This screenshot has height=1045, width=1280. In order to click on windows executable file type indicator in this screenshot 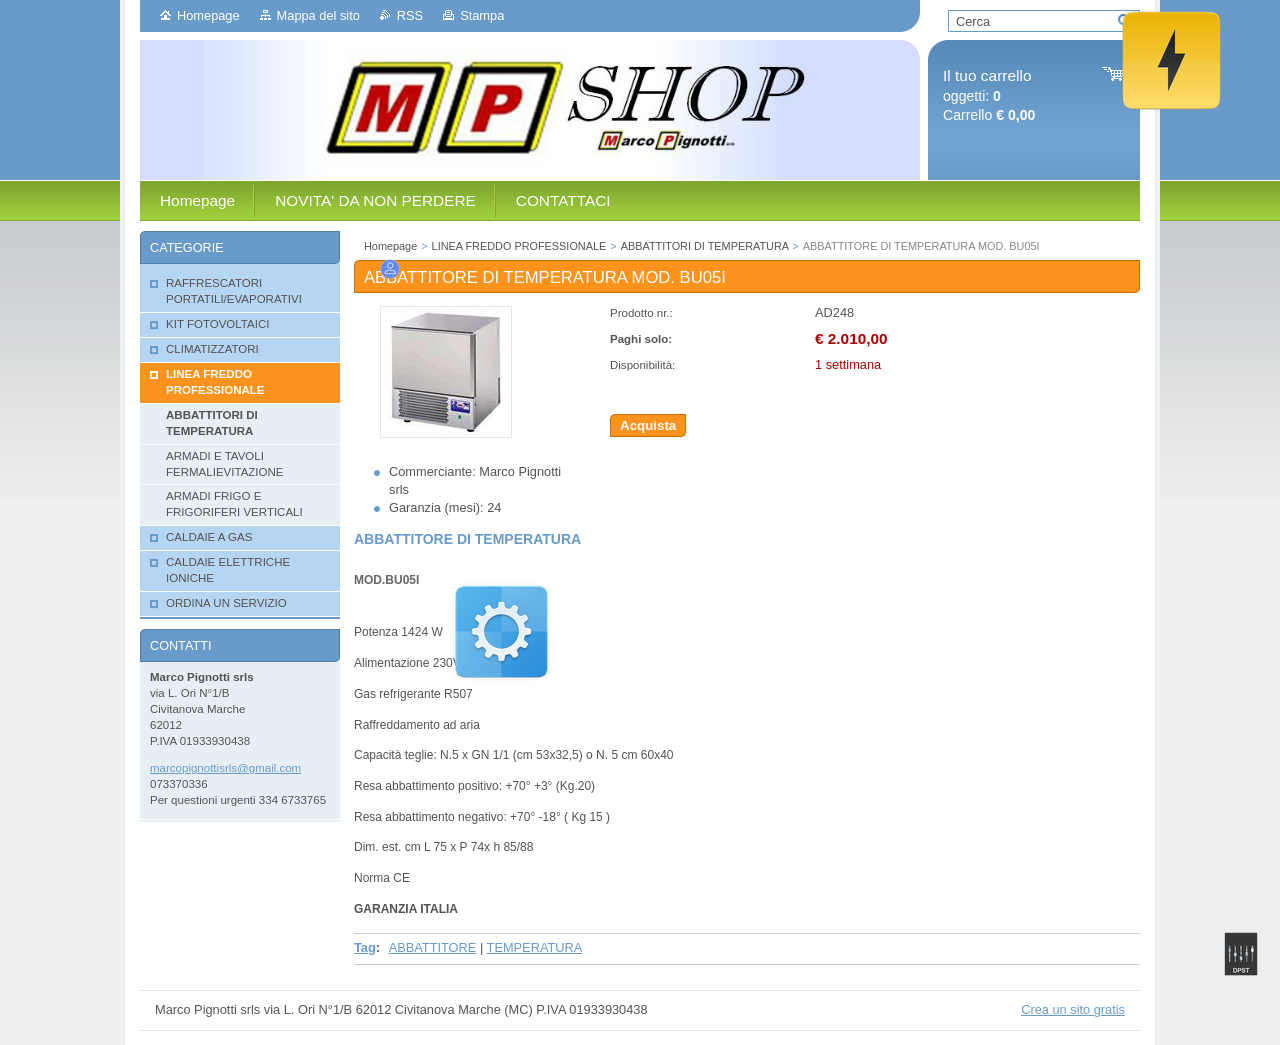, I will do `click(501, 631)`.